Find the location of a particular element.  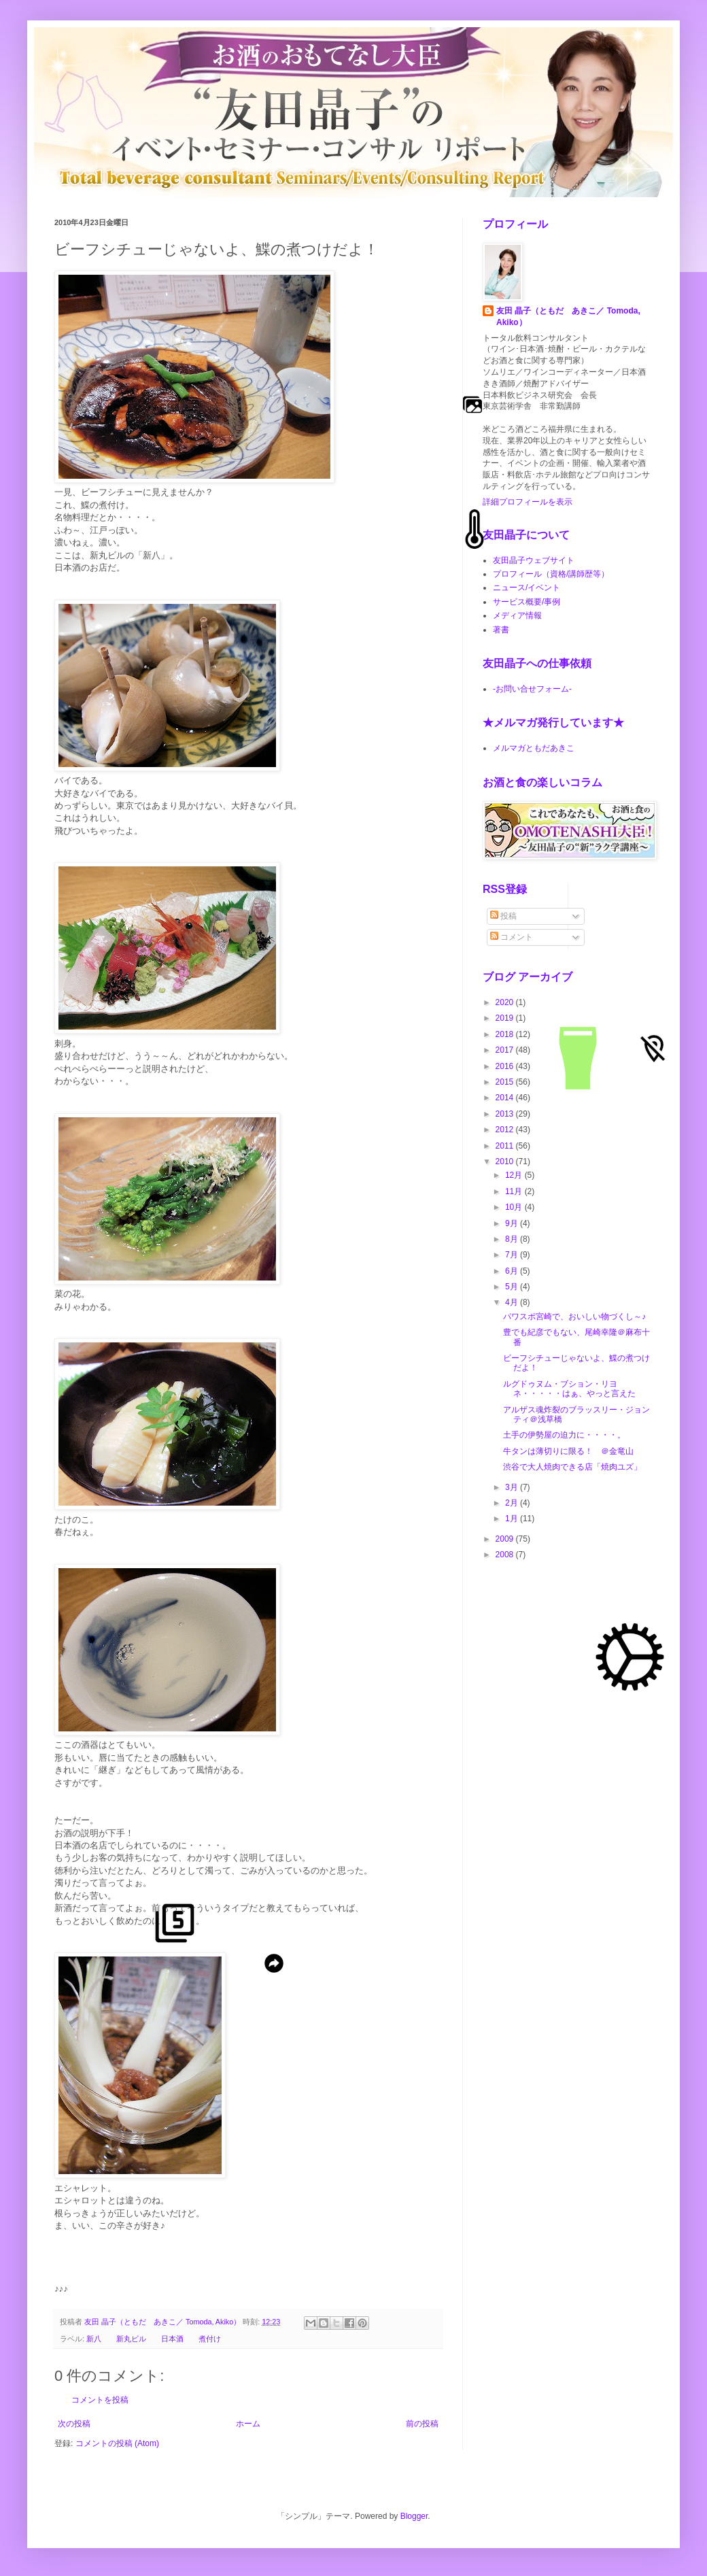

access settings is located at coordinates (630, 1657).